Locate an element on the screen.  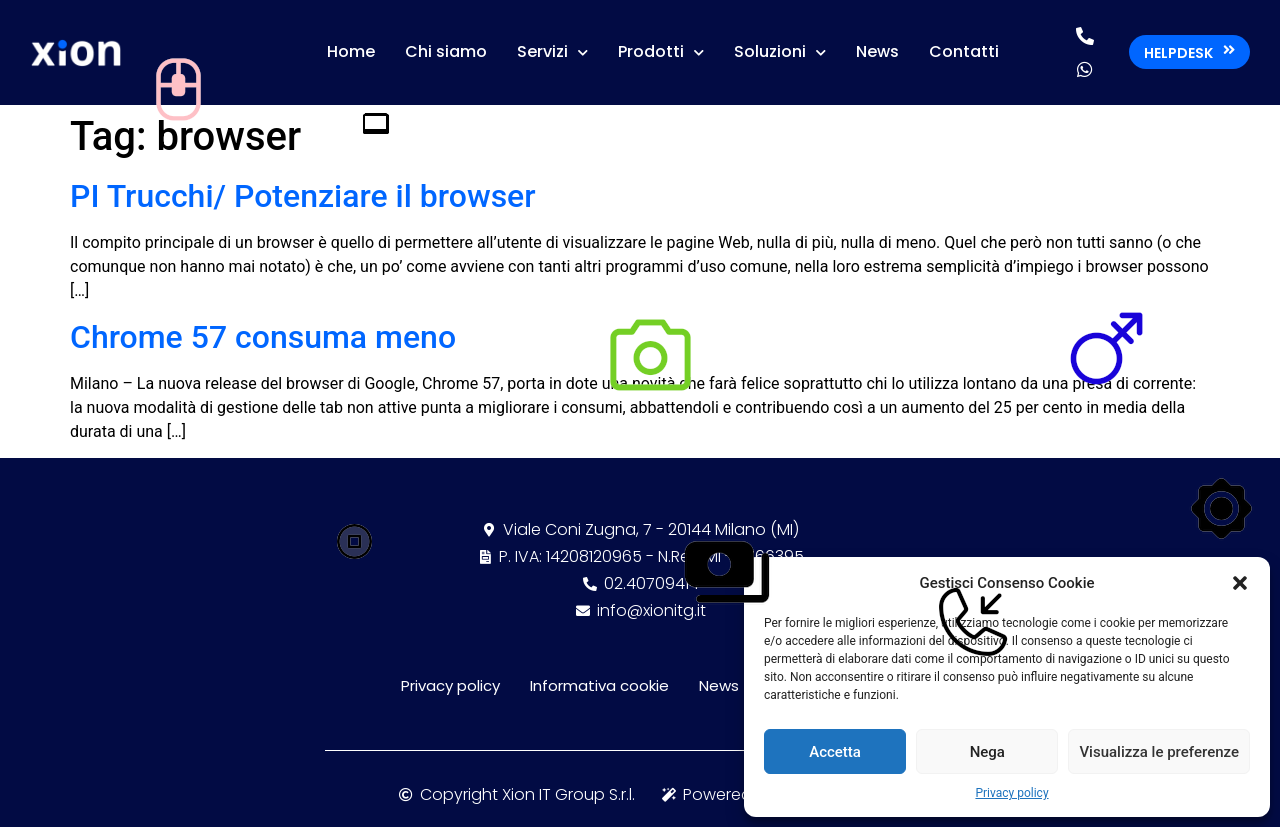
video player with caption or subtitle area is located at coordinates (376, 124).